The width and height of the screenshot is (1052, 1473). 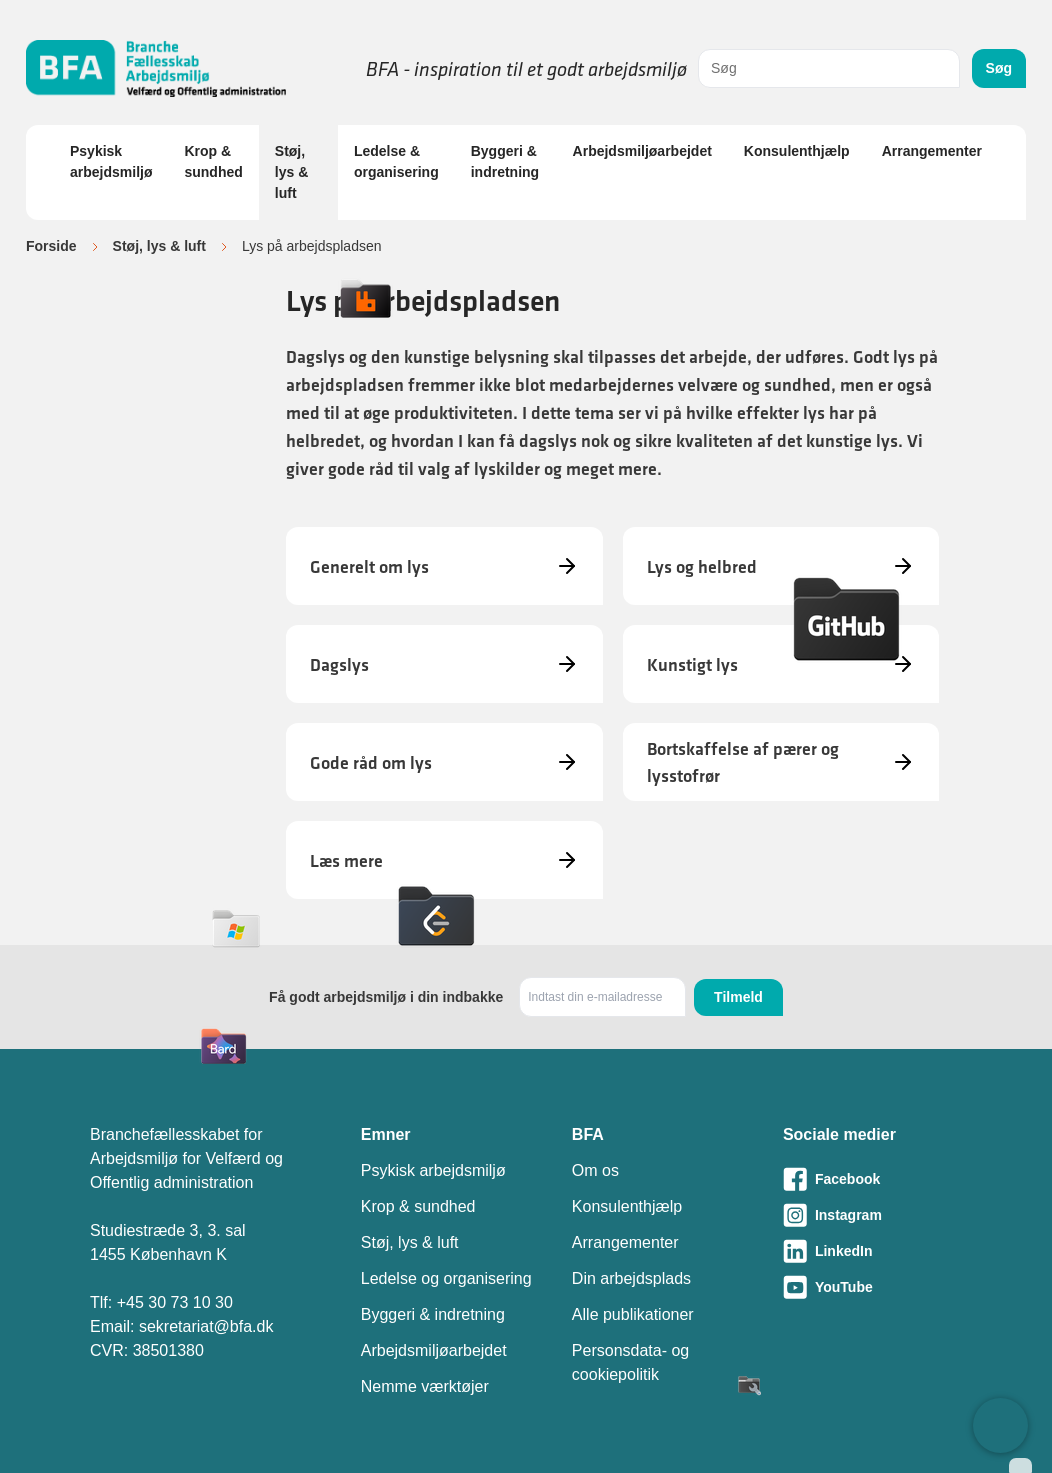 I want to click on open github repositories folder, so click(x=846, y=622).